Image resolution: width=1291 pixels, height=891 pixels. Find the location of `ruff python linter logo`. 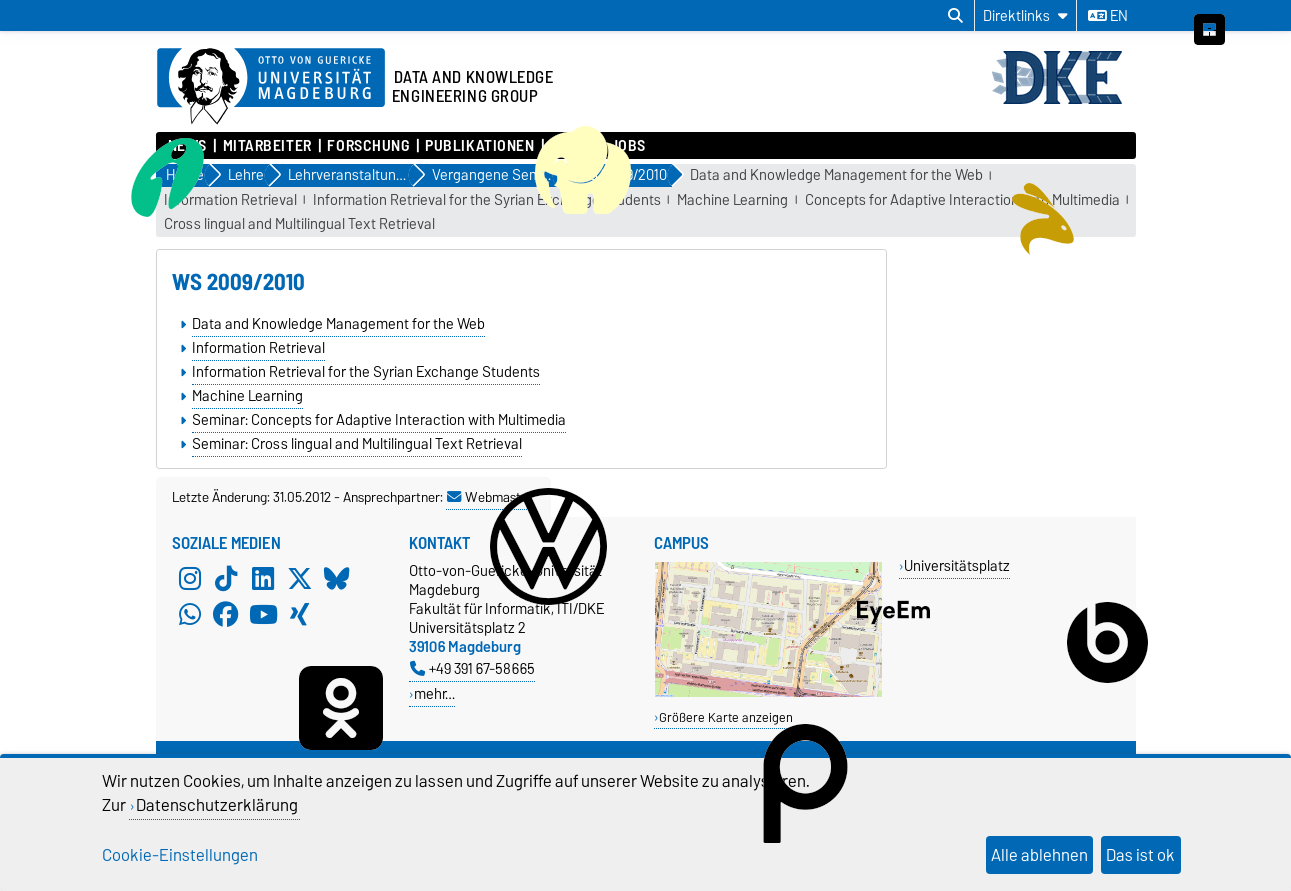

ruff python linter logo is located at coordinates (1209, 29).